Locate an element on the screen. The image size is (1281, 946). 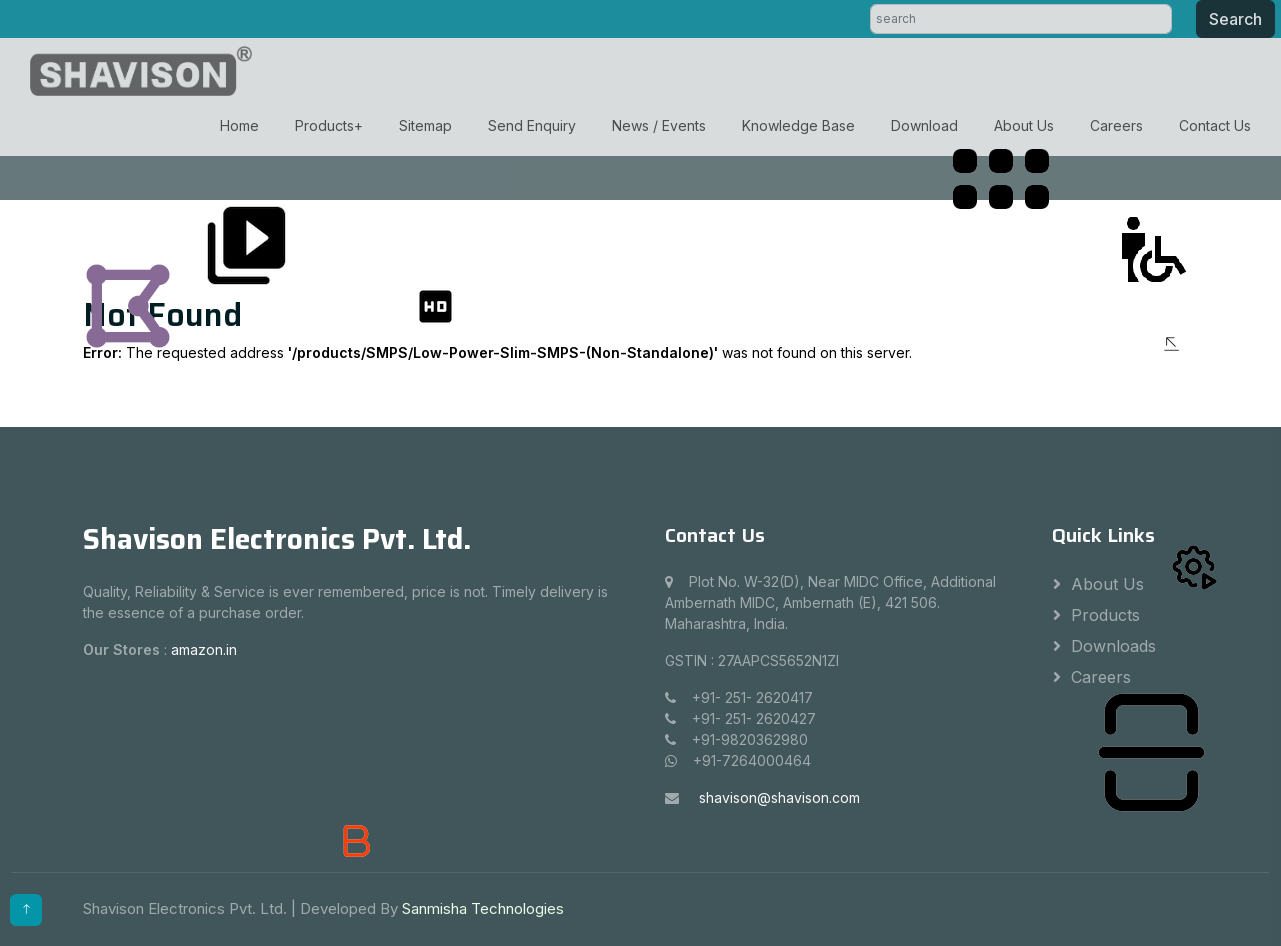
navigate to the top-left or beginning of content is located at coordinates (1171, 344).